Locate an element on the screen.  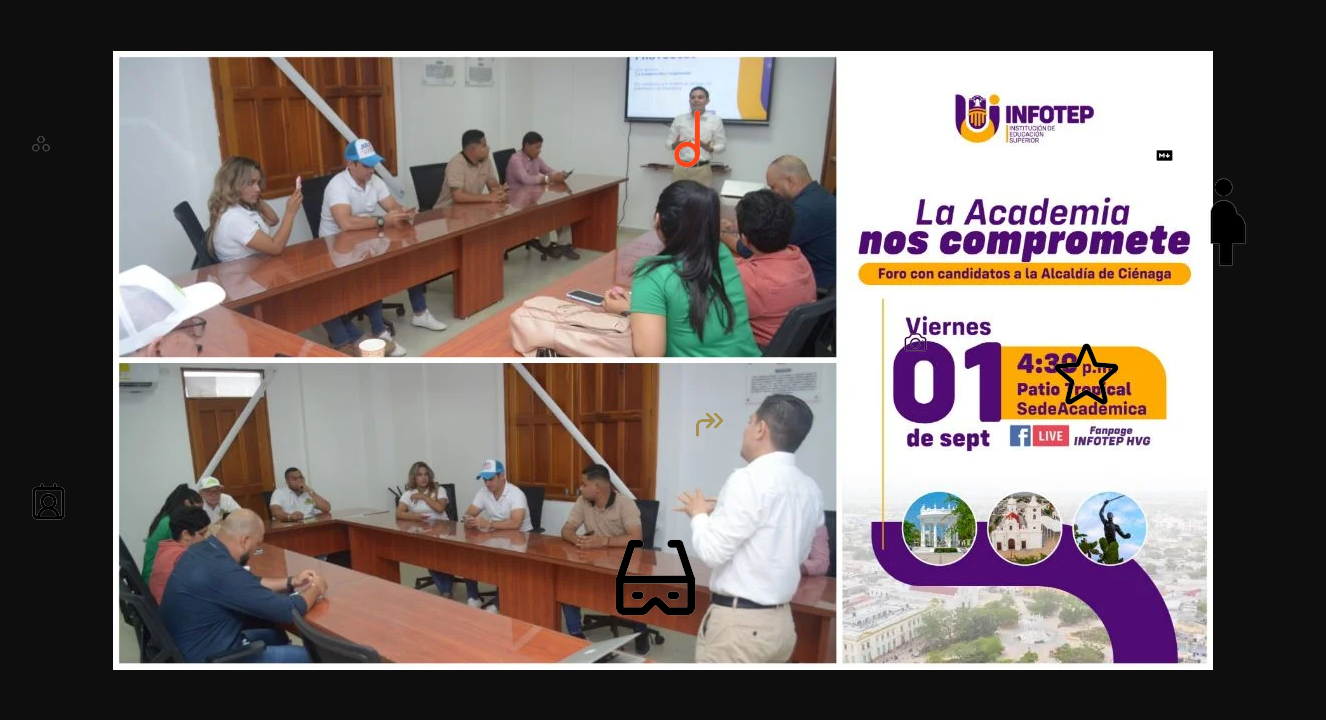
indicates pregnancy-related features or services is located at coordinates (1228, 222).